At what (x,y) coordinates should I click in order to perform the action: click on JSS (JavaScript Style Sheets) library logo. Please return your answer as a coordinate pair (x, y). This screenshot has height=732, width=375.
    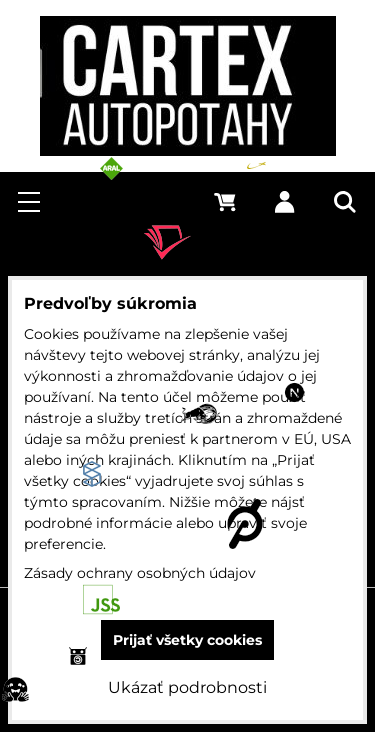
    Looking at the image, I should click on (101, 599).